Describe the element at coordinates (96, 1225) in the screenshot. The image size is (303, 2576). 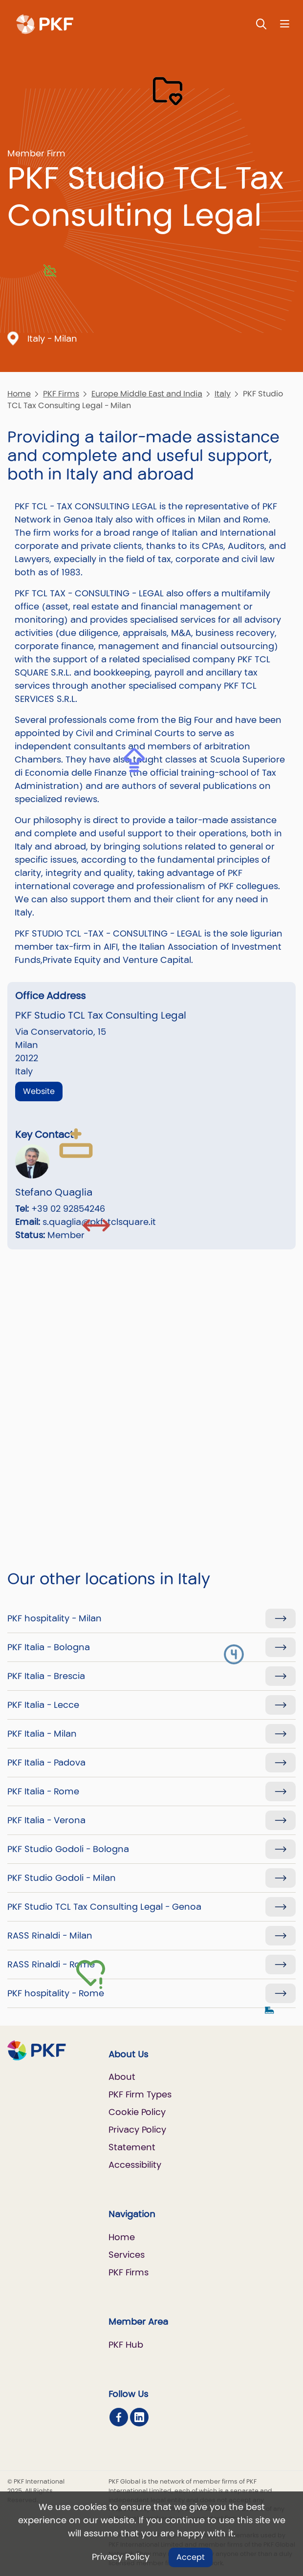
I see `resize element horizontally` at that location.